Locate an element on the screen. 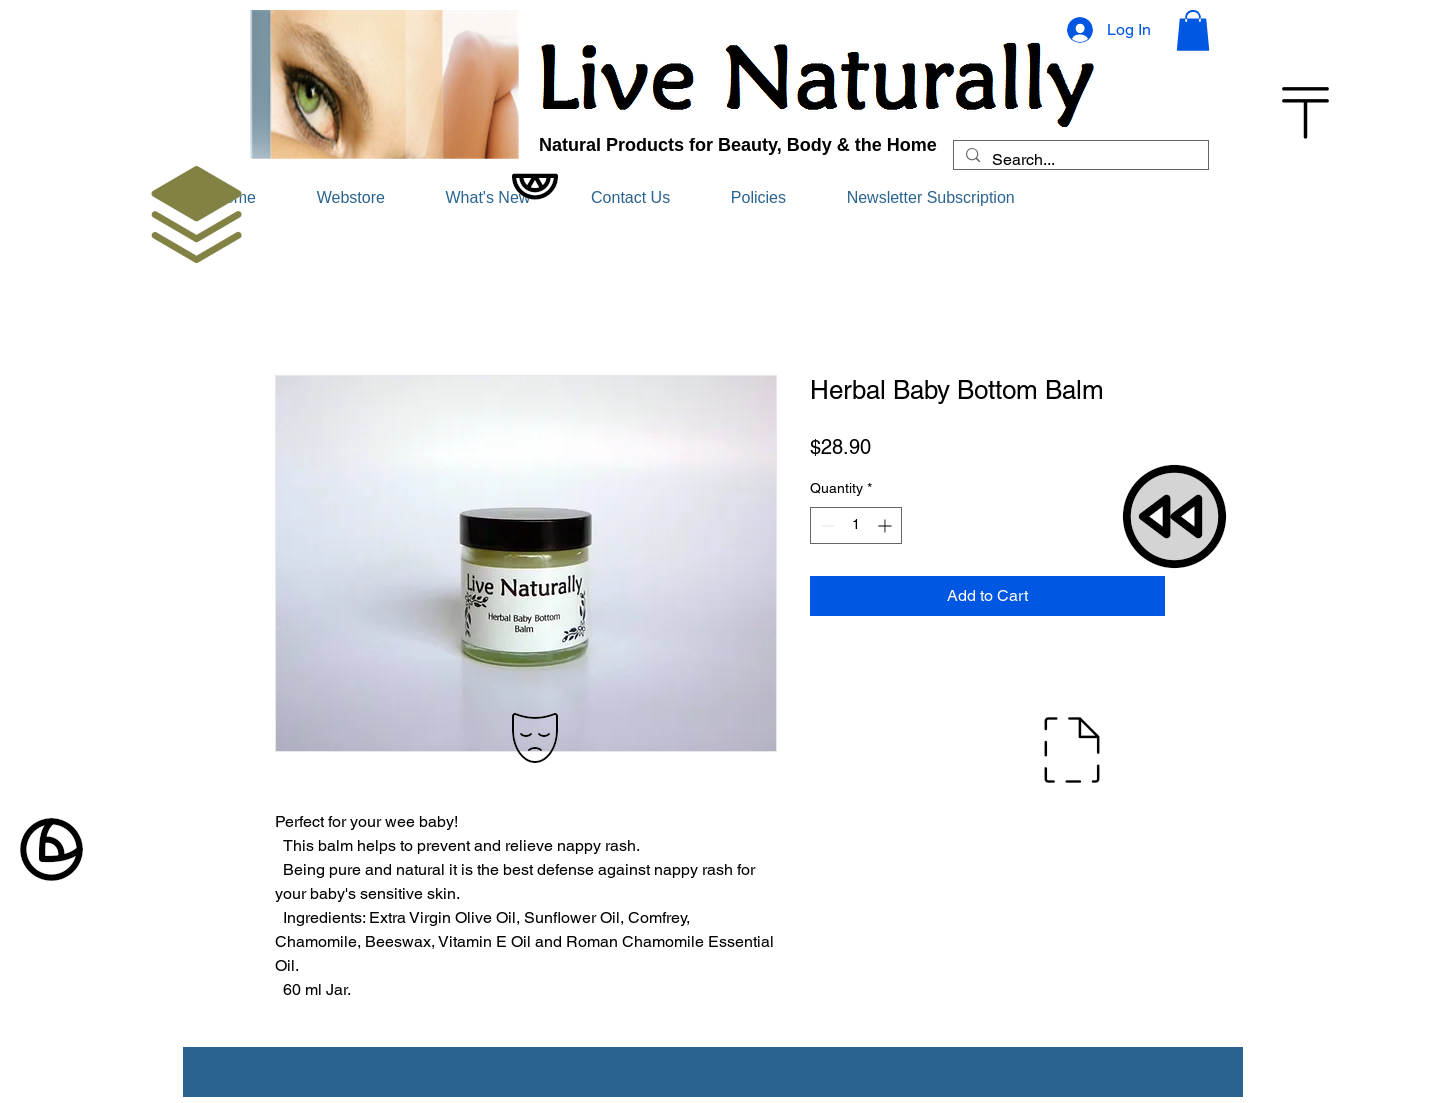  view layers or stacked content is located at coordinates (196, 214).